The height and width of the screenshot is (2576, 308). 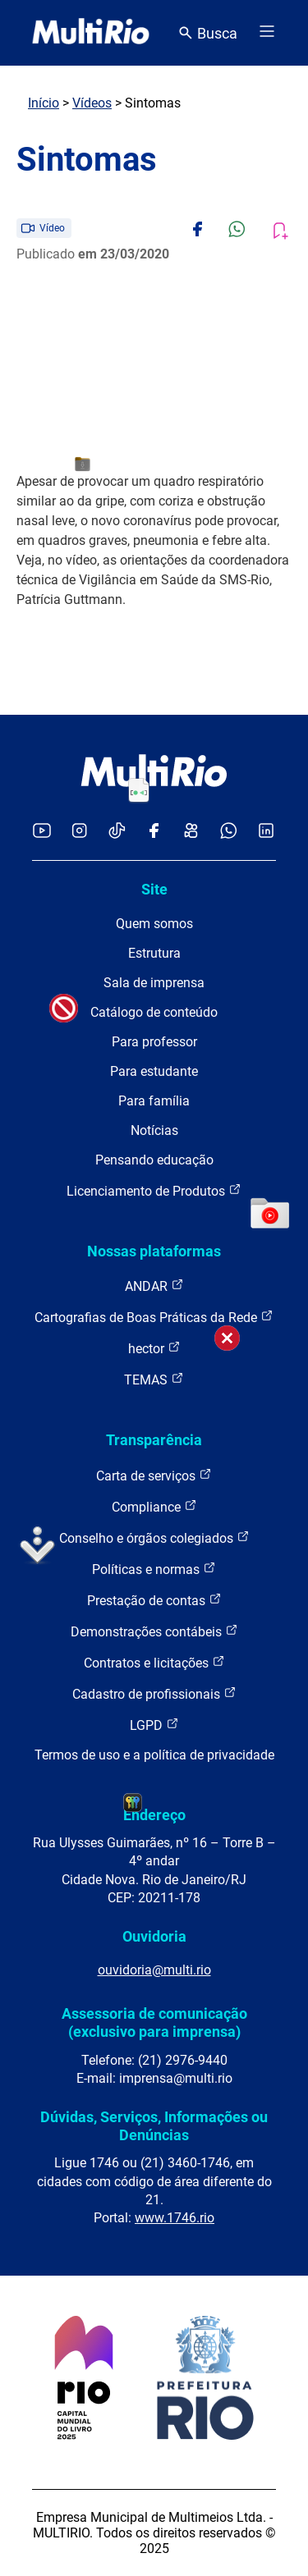 What do you see at coordinates (227, 1338) in the screenshot?
I see `close the current window or dialog` at bounding box center [227, 1338].